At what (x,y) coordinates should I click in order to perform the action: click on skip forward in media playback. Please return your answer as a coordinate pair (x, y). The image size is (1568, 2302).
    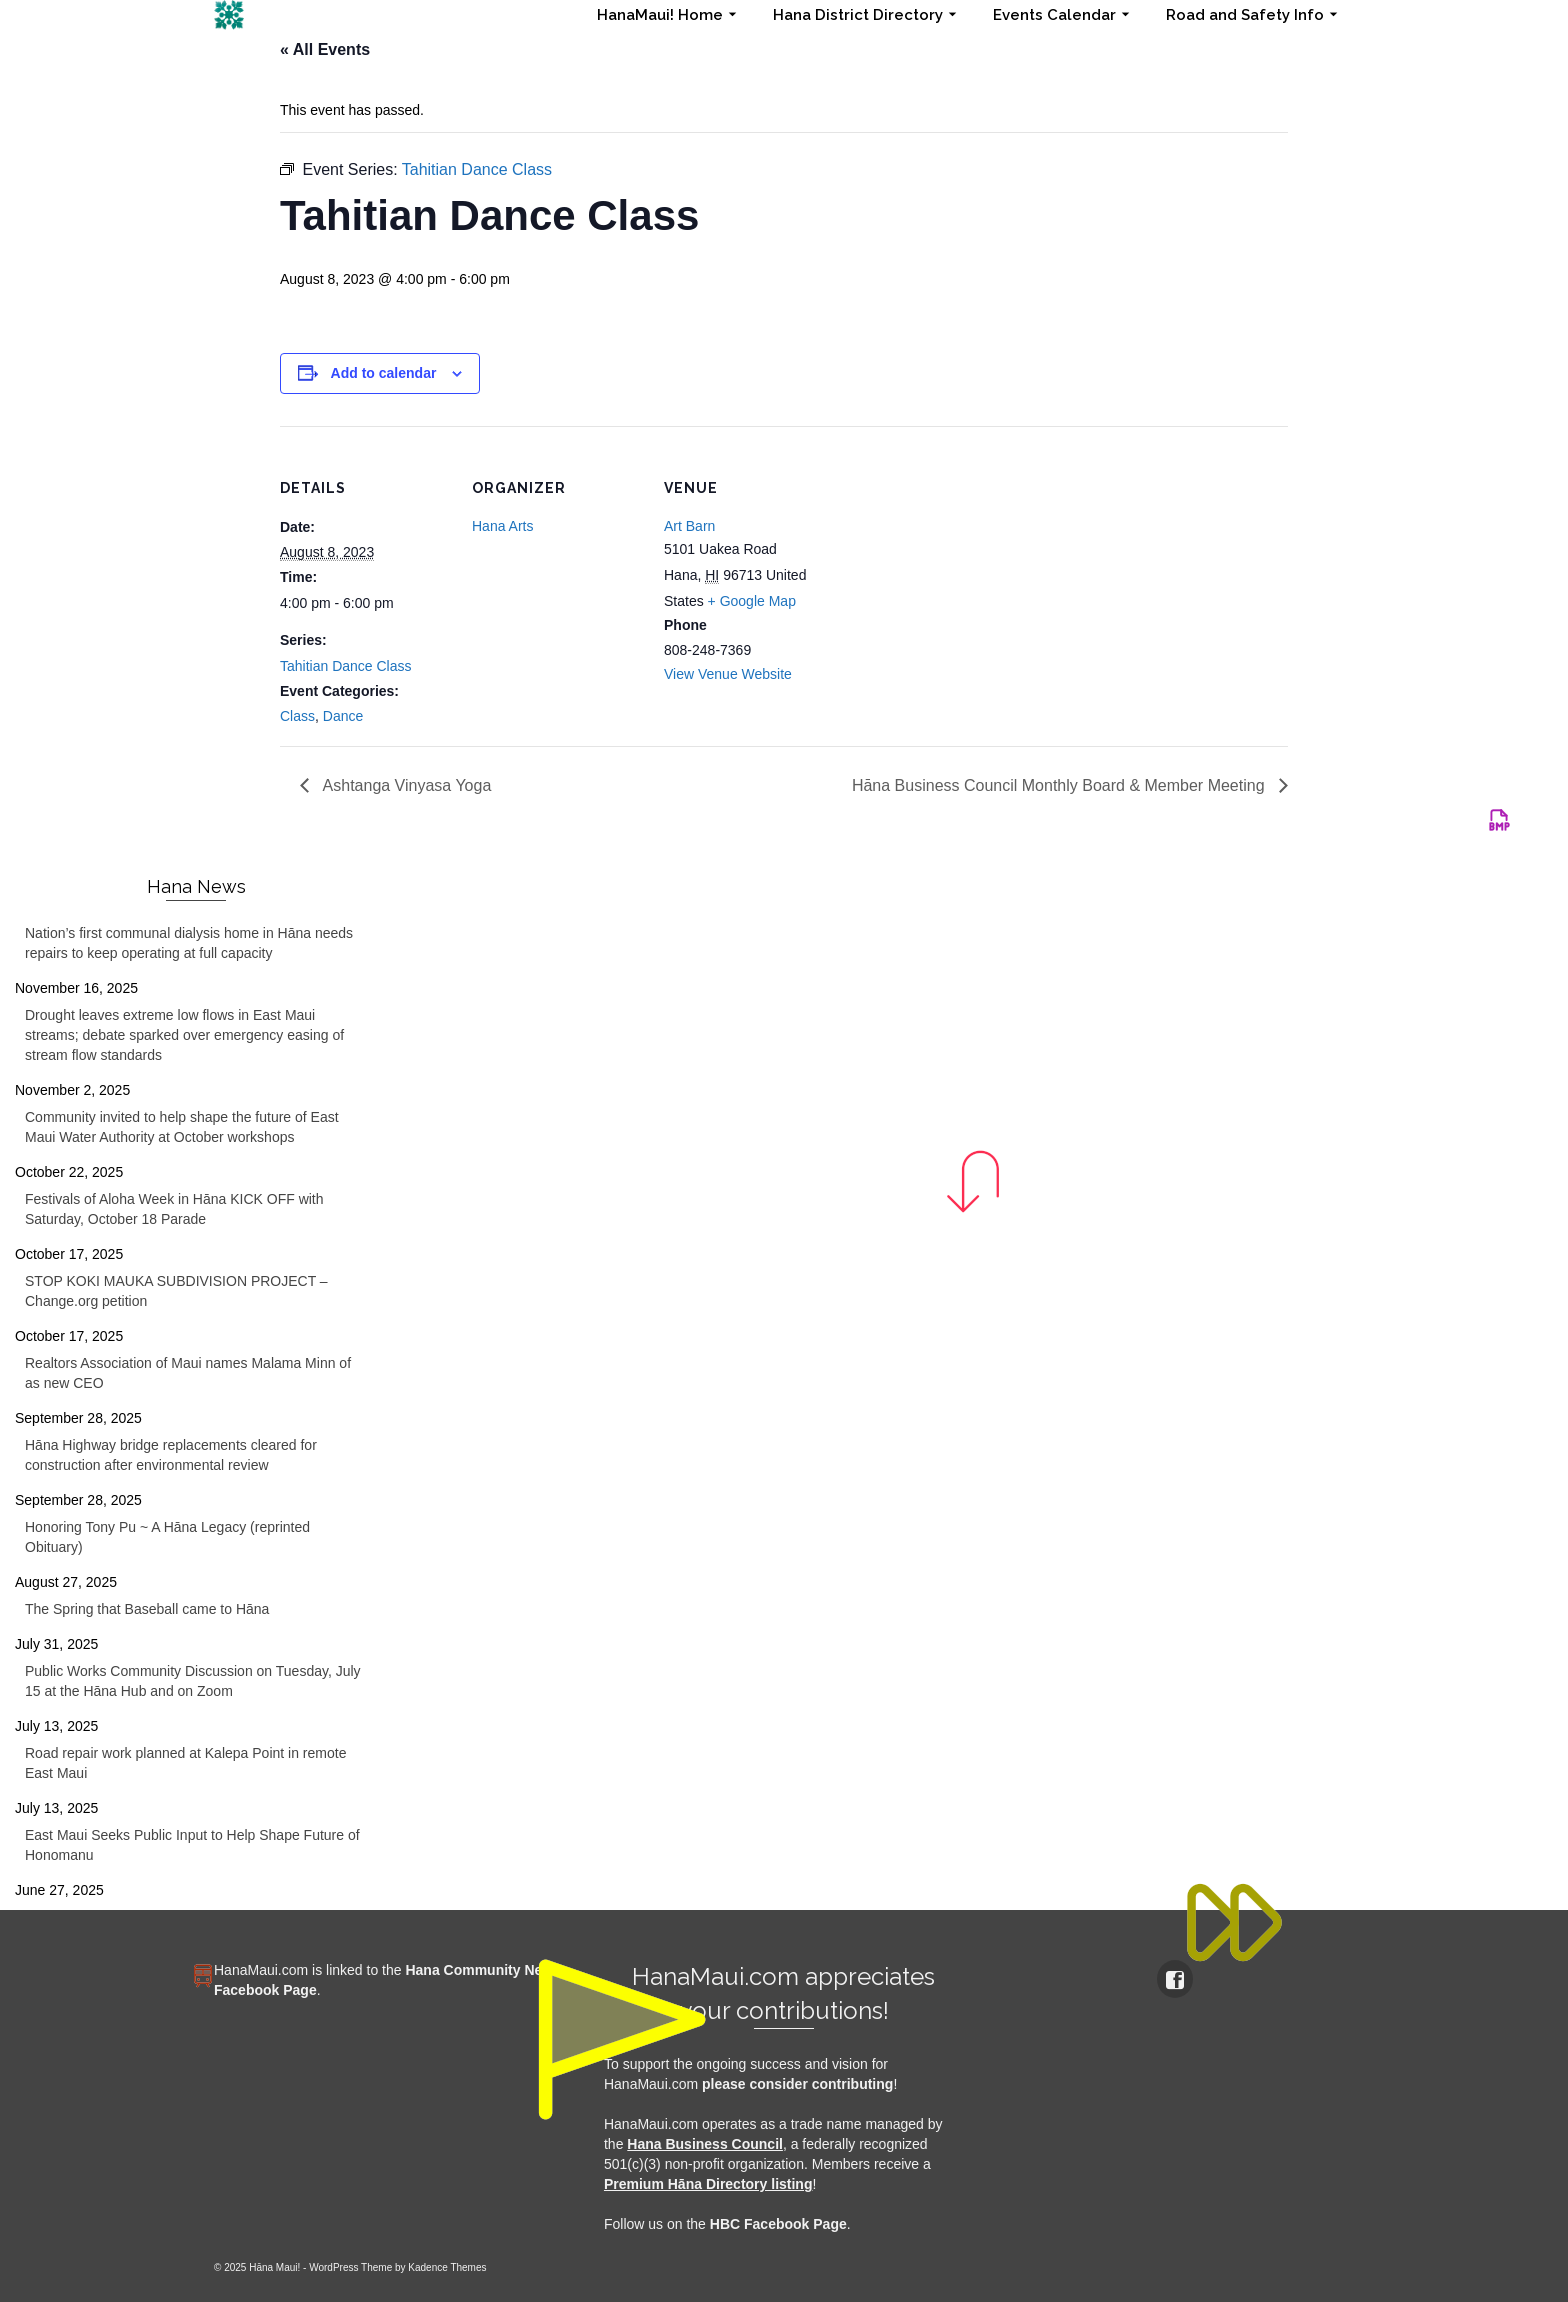
    Looking at the image, I should click on (1234, 1922).